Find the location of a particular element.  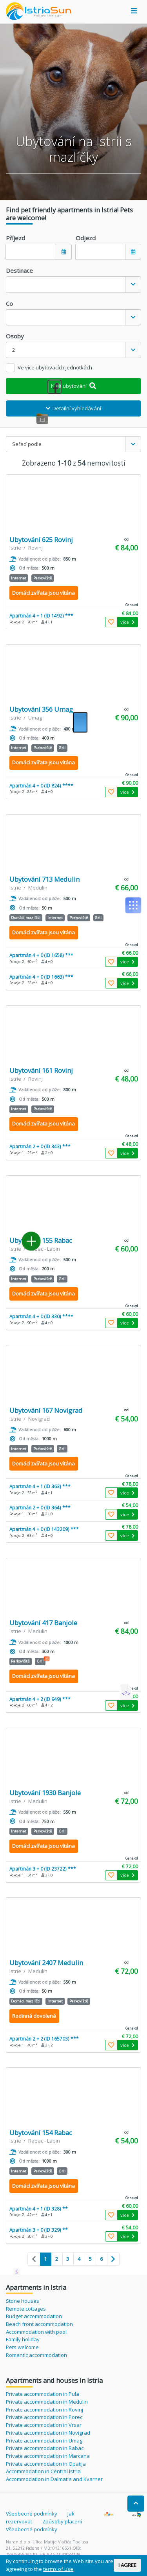

indicates a PHP script or code file is located at coordinates (126, 1692).